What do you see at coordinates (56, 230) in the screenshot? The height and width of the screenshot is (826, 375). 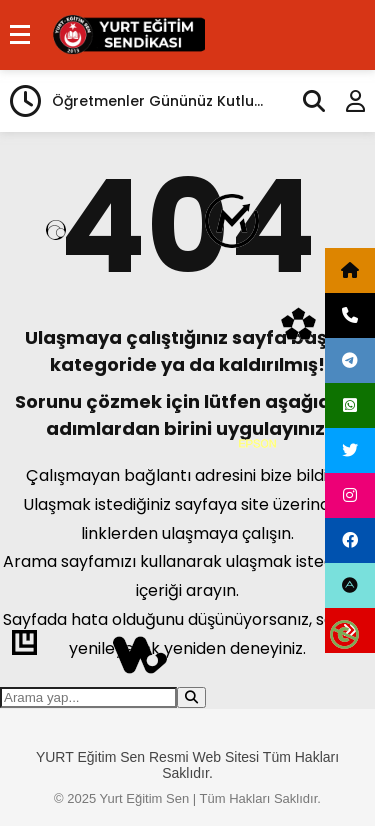 I see `pagseguro payment service logo` at bounding box center [56, 230].